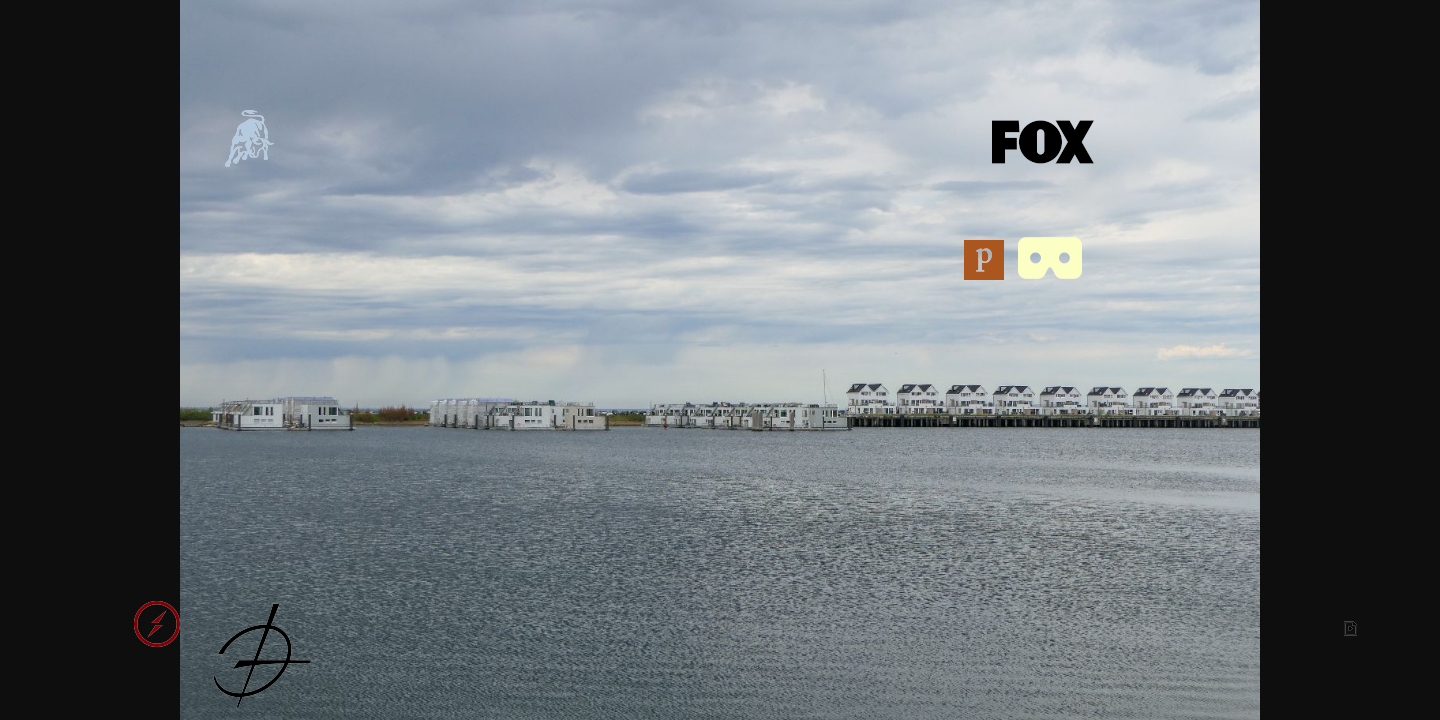 Image resolution: width=1440 pixels, height=720 pixels. I want to click on bohemia interactive company logo, so click(262, 656).